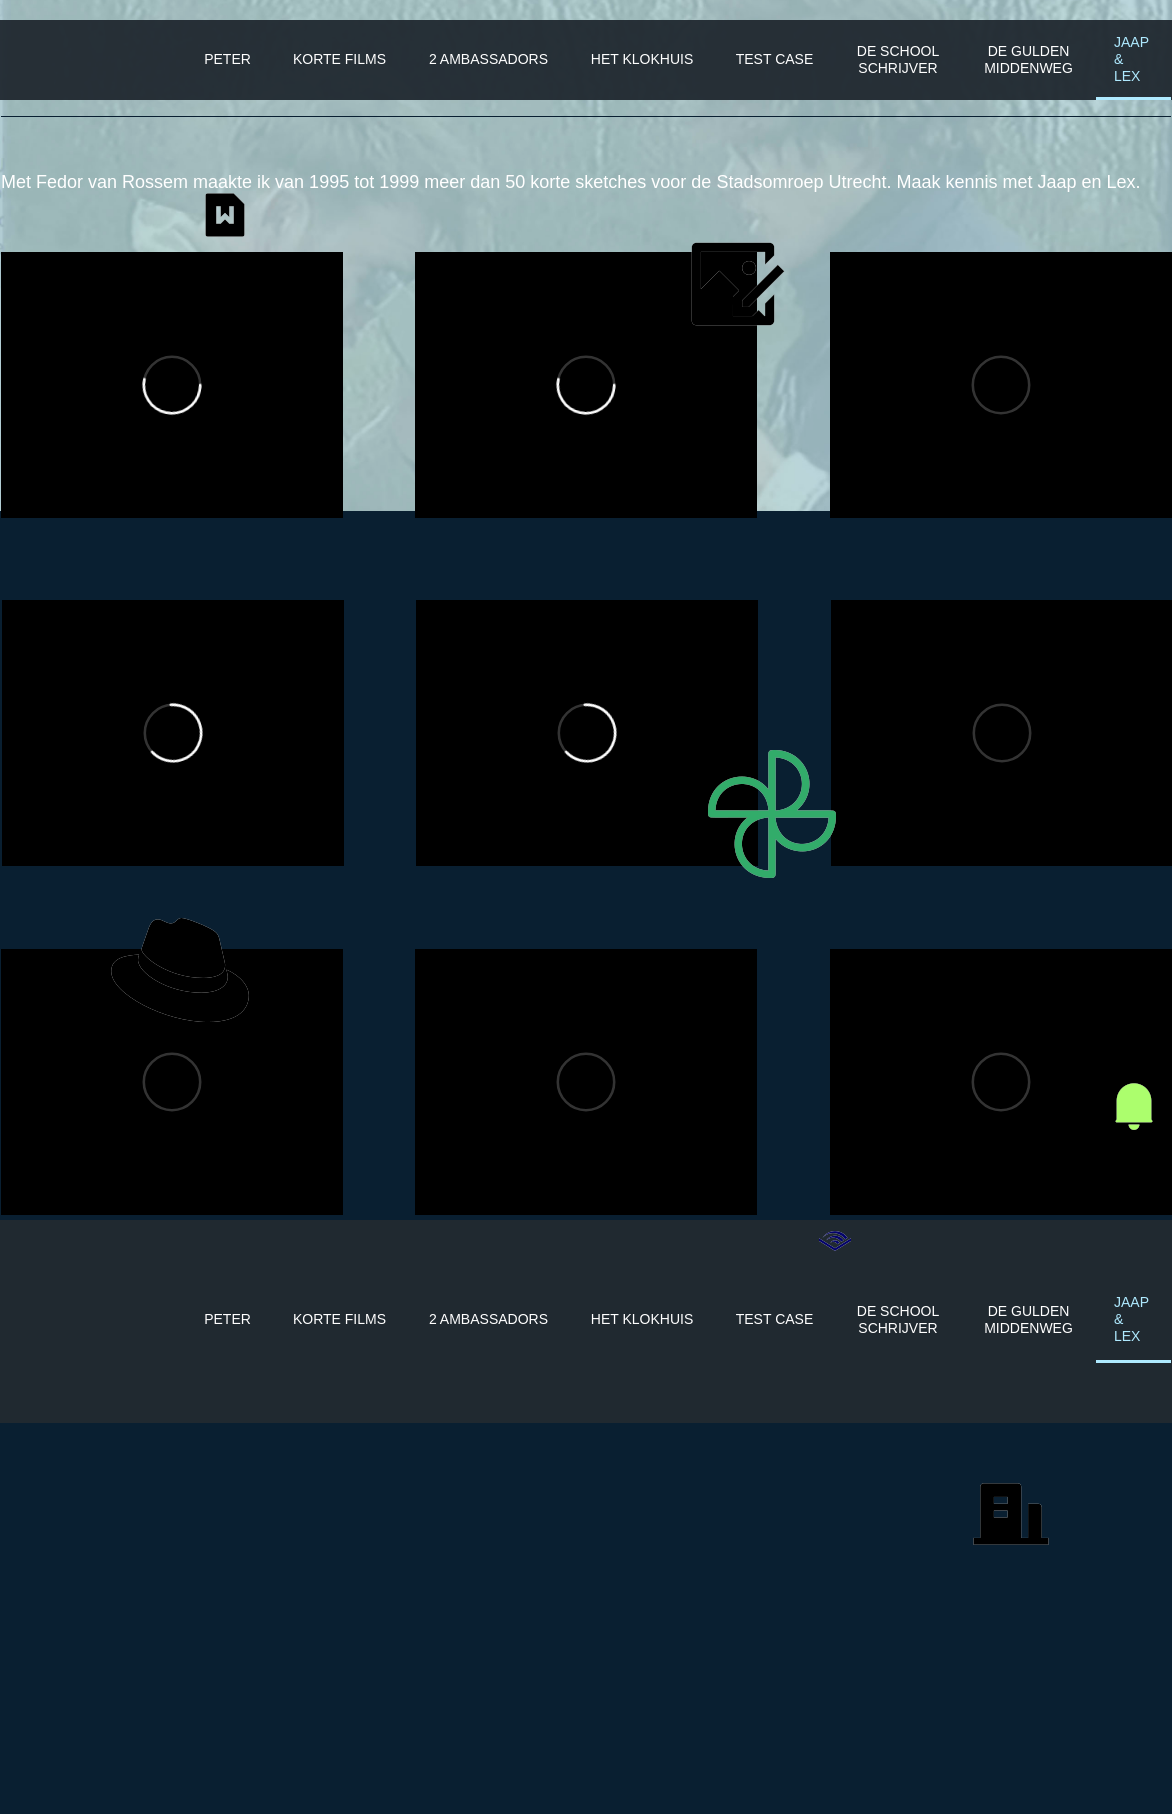  I want to click on edit or modify an image, so click(733, 284).